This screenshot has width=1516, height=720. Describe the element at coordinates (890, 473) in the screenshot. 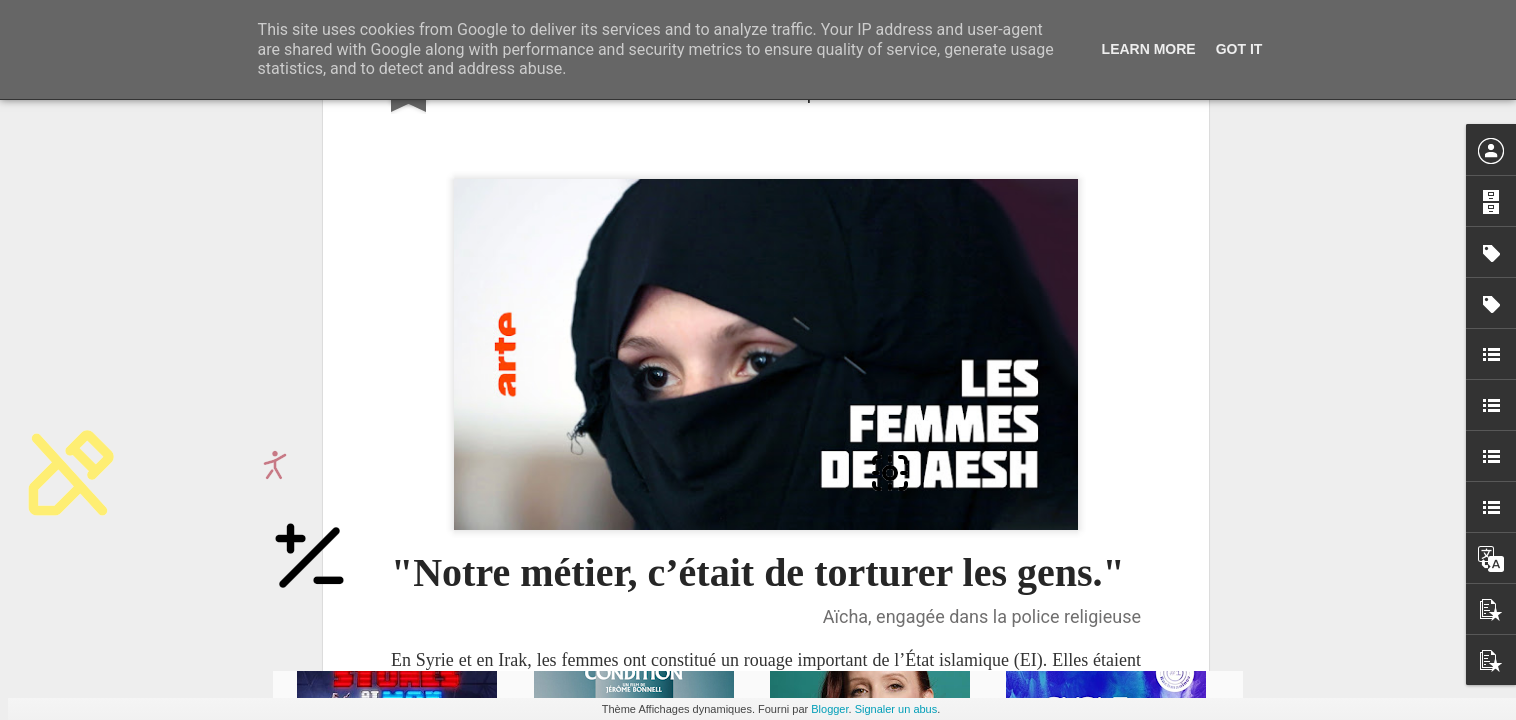

I see `activate camera or photo sensor` at that location.